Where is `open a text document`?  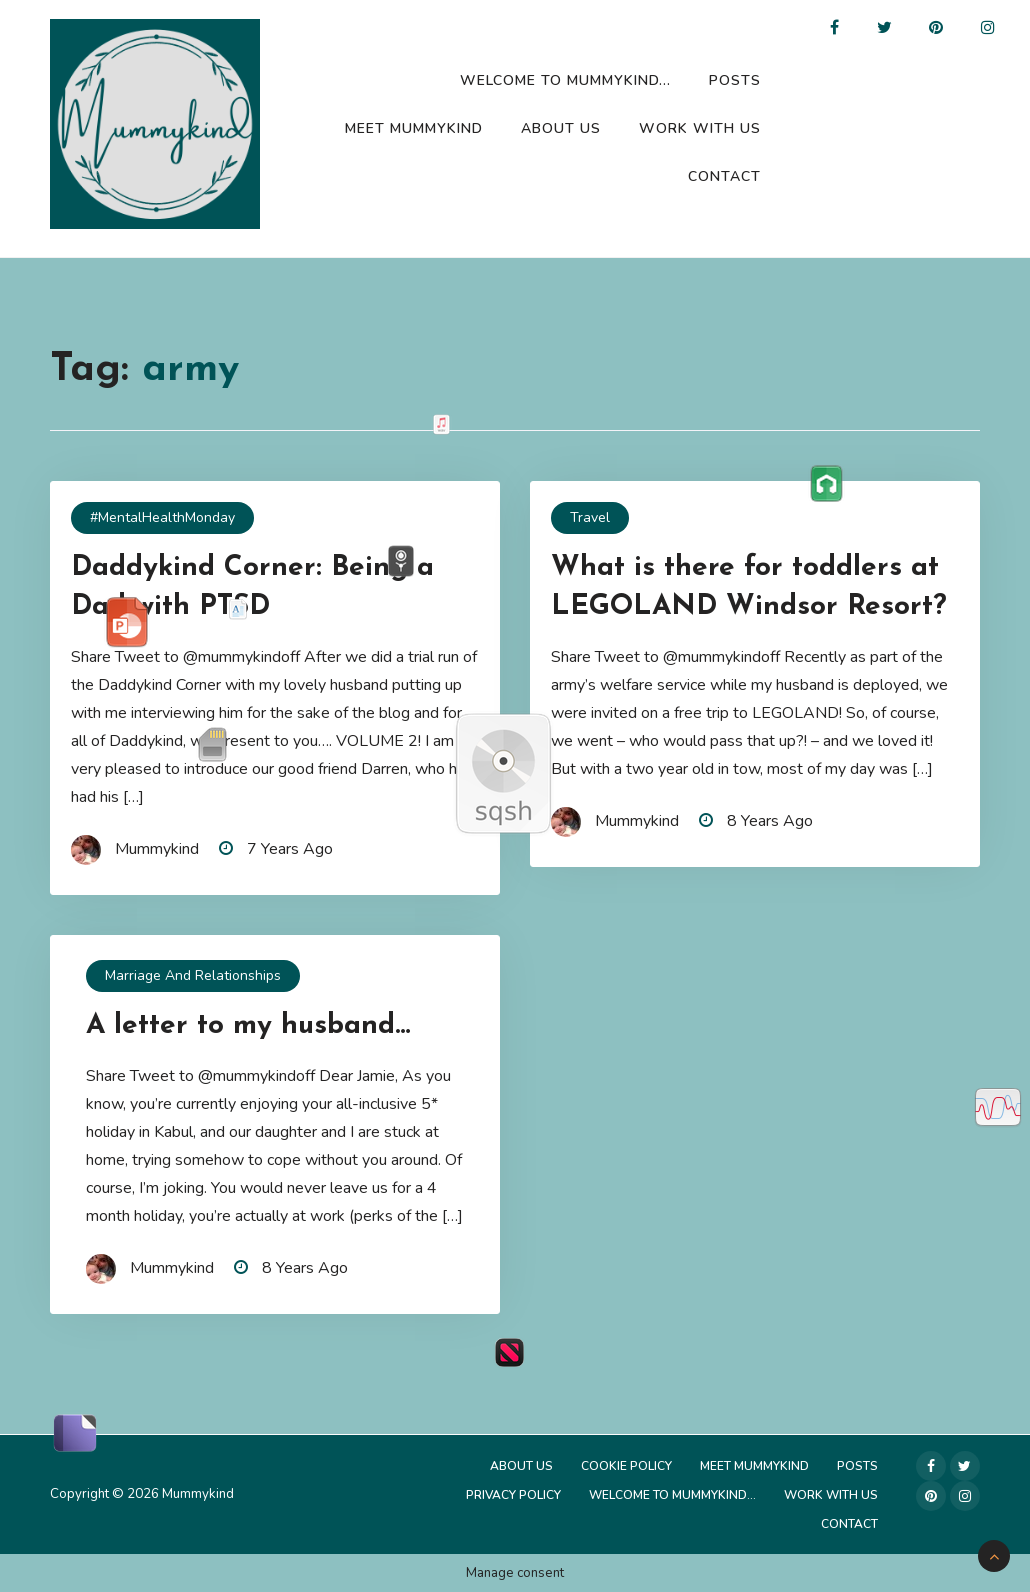
open a text document is located at coordinates (238, 609).